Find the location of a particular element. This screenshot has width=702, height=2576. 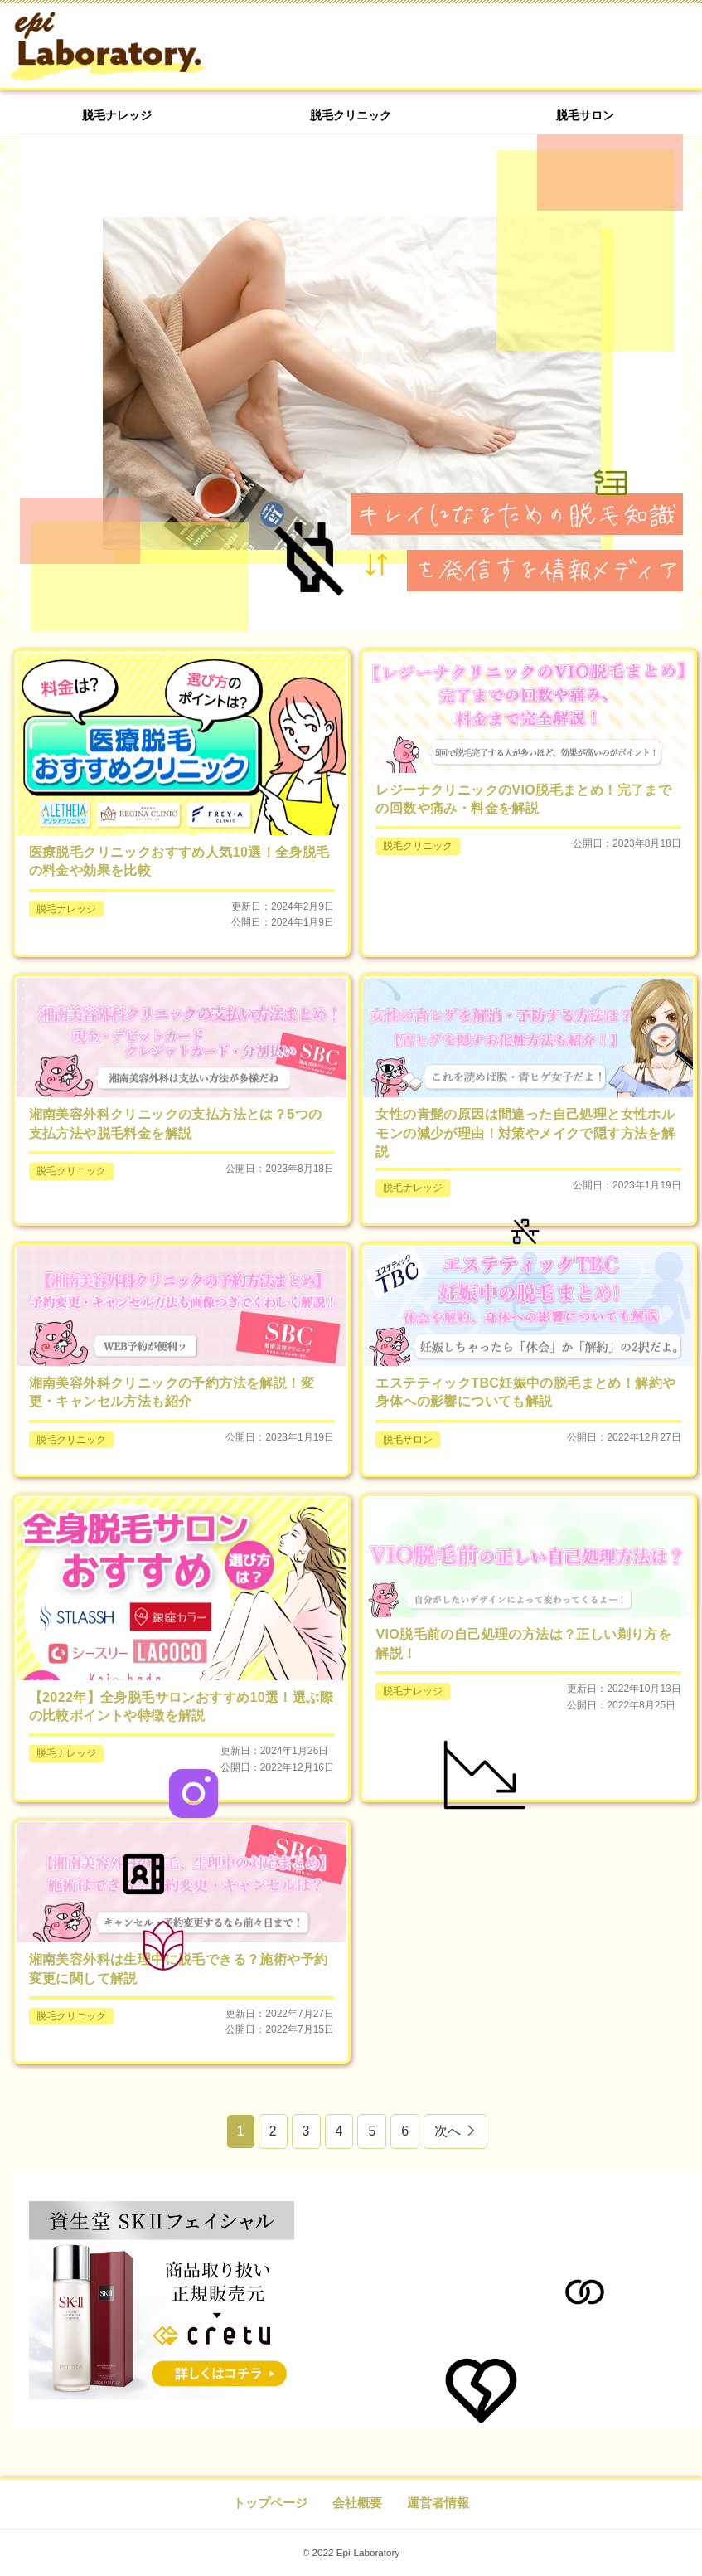

view connections or relationships between items is located at coordinates (584, 2292).